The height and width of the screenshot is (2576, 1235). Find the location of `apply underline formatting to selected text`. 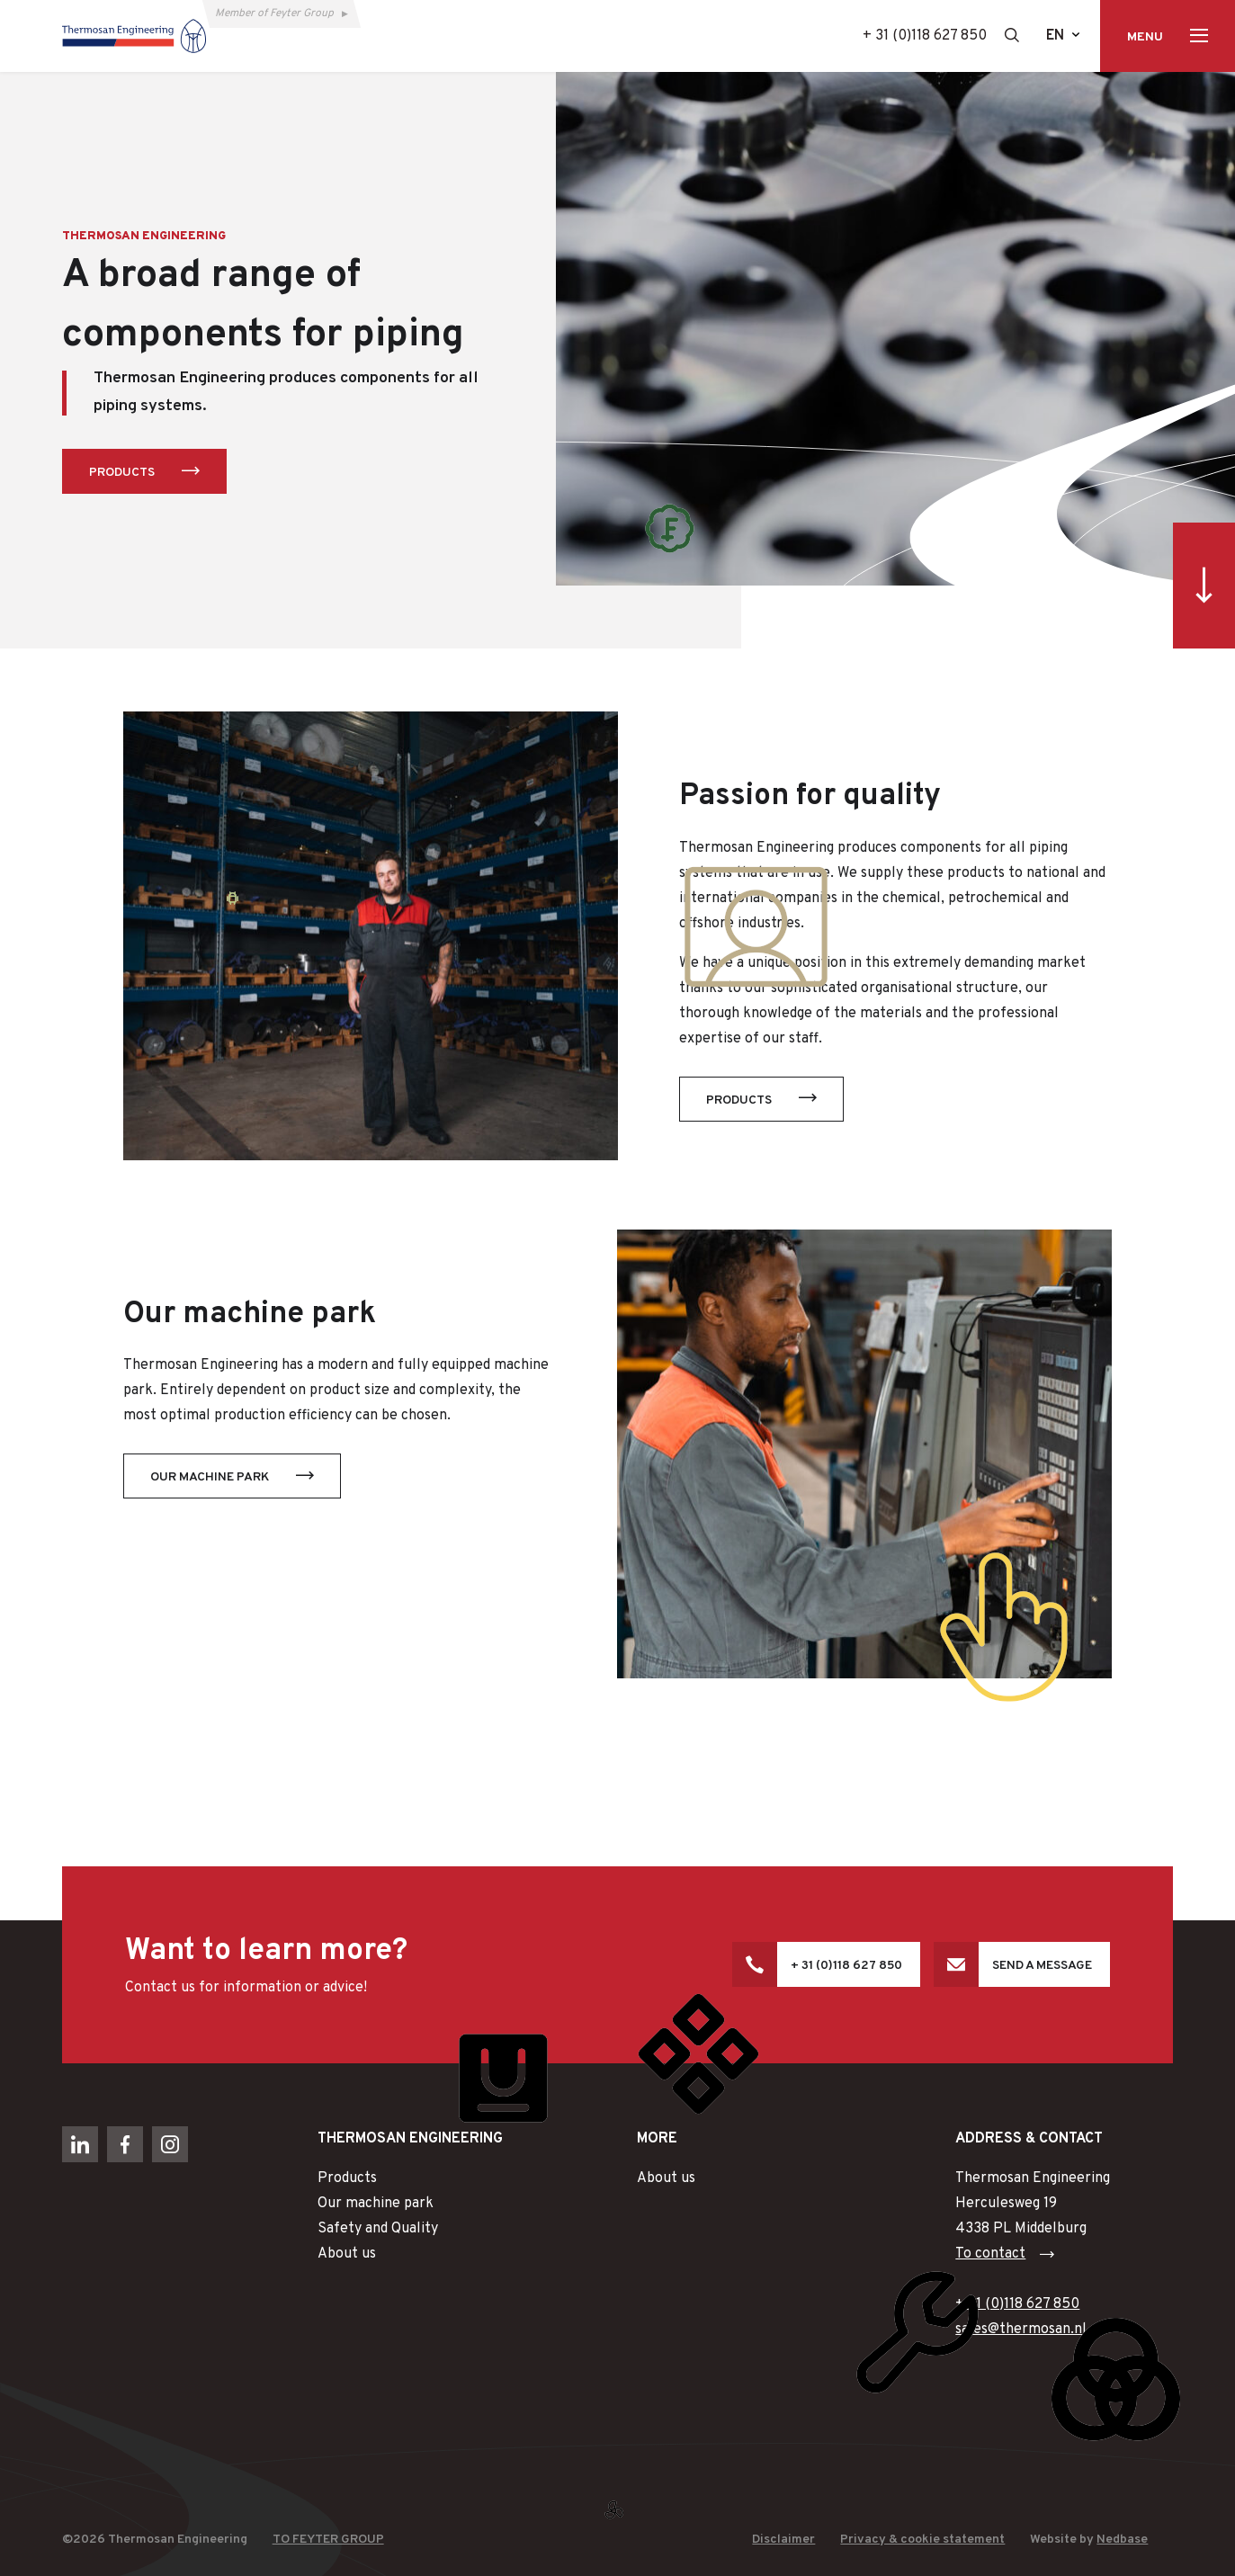

apply underline formatting to selected text is located at coordinates (503, 2078).